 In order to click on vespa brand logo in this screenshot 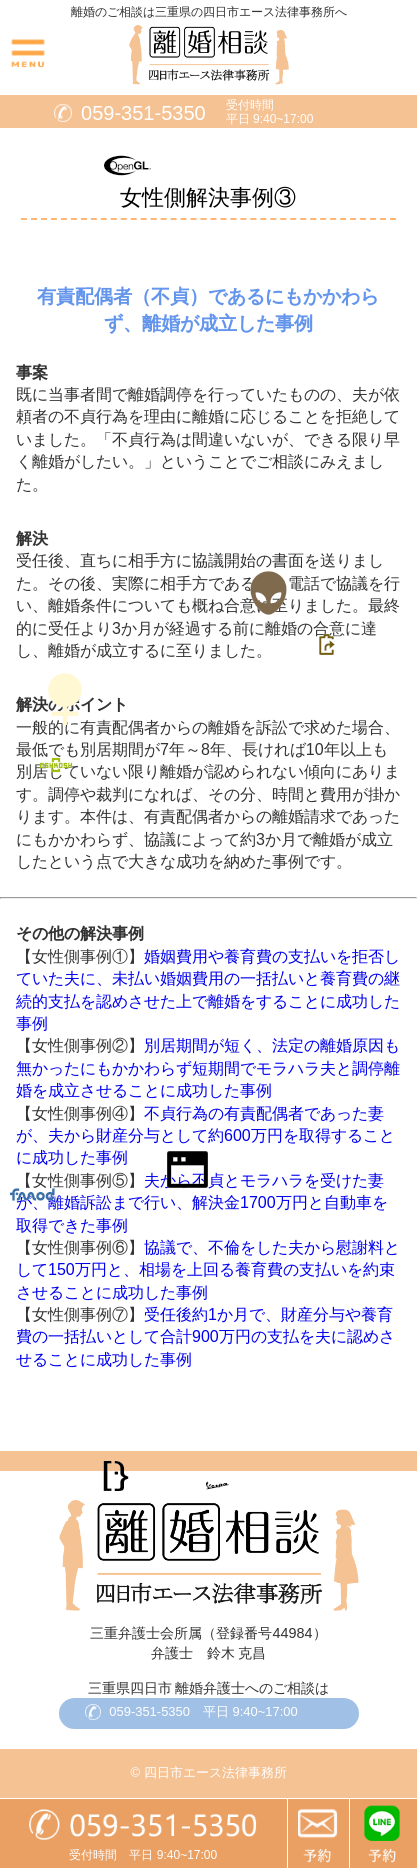, I will do `click(217, 1485)`.